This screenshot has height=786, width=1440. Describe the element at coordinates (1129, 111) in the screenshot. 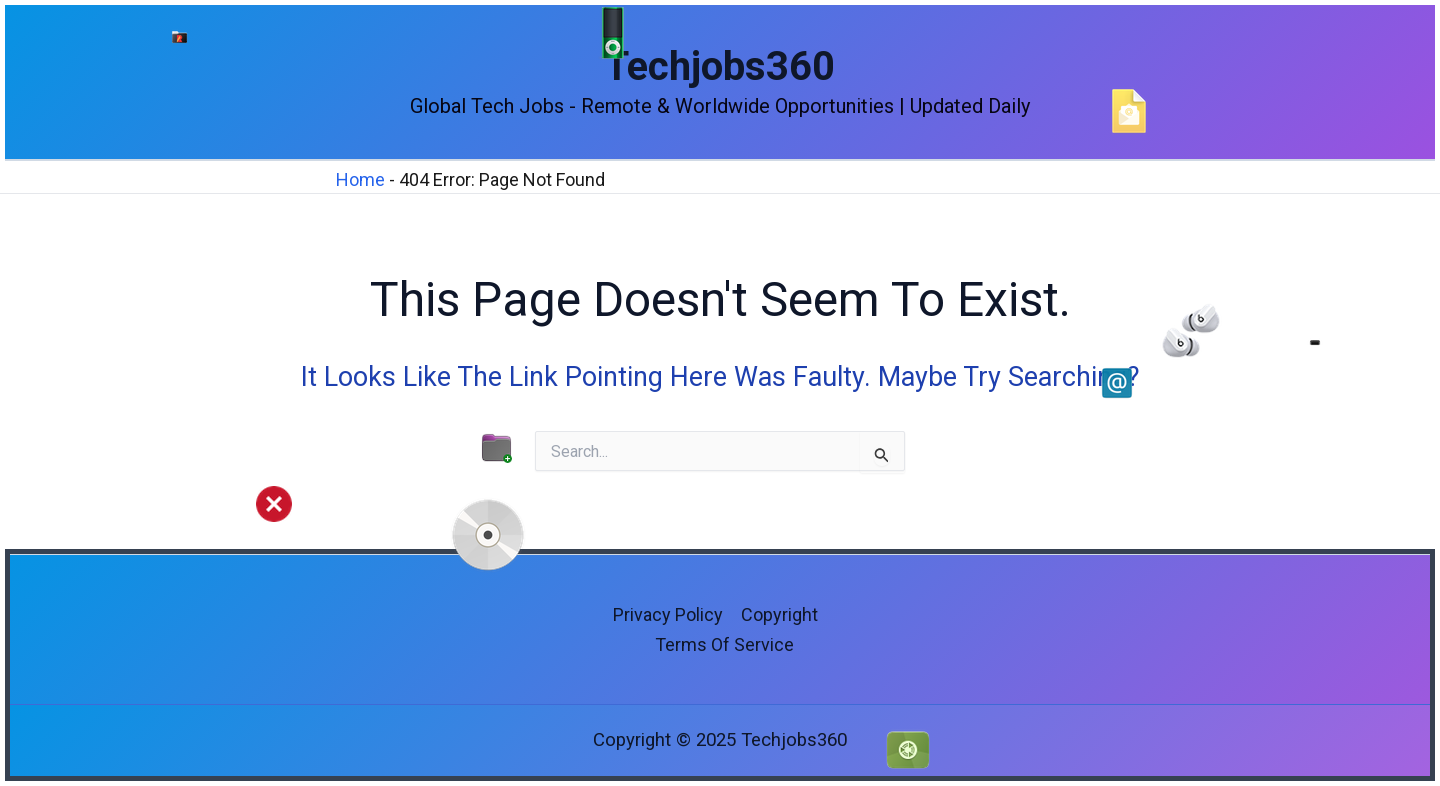

I see `mbox email archive file` at that location.